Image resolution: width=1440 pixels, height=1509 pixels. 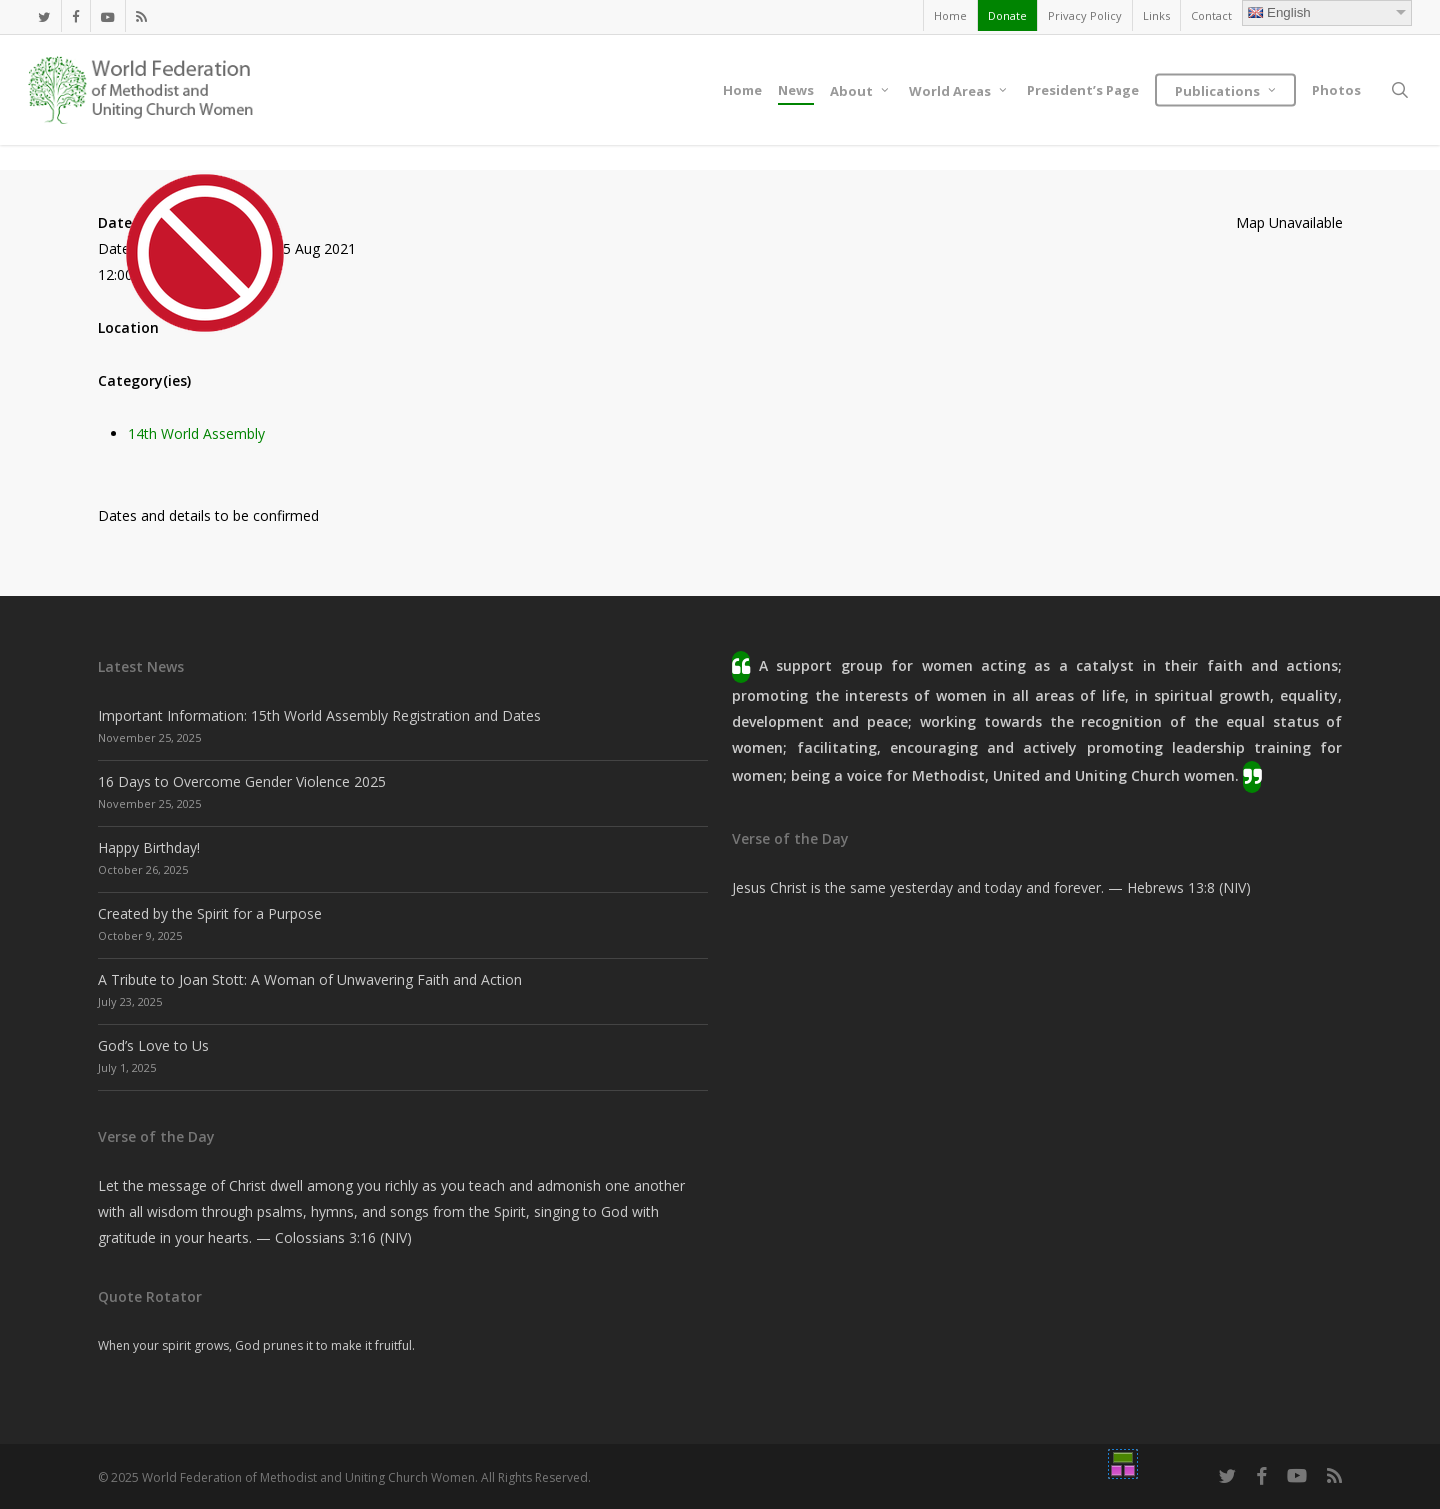 What do you see at coordinates (205, 253) in the screenshot?
I see `delete selected email message` at bounding box center [205, 253].